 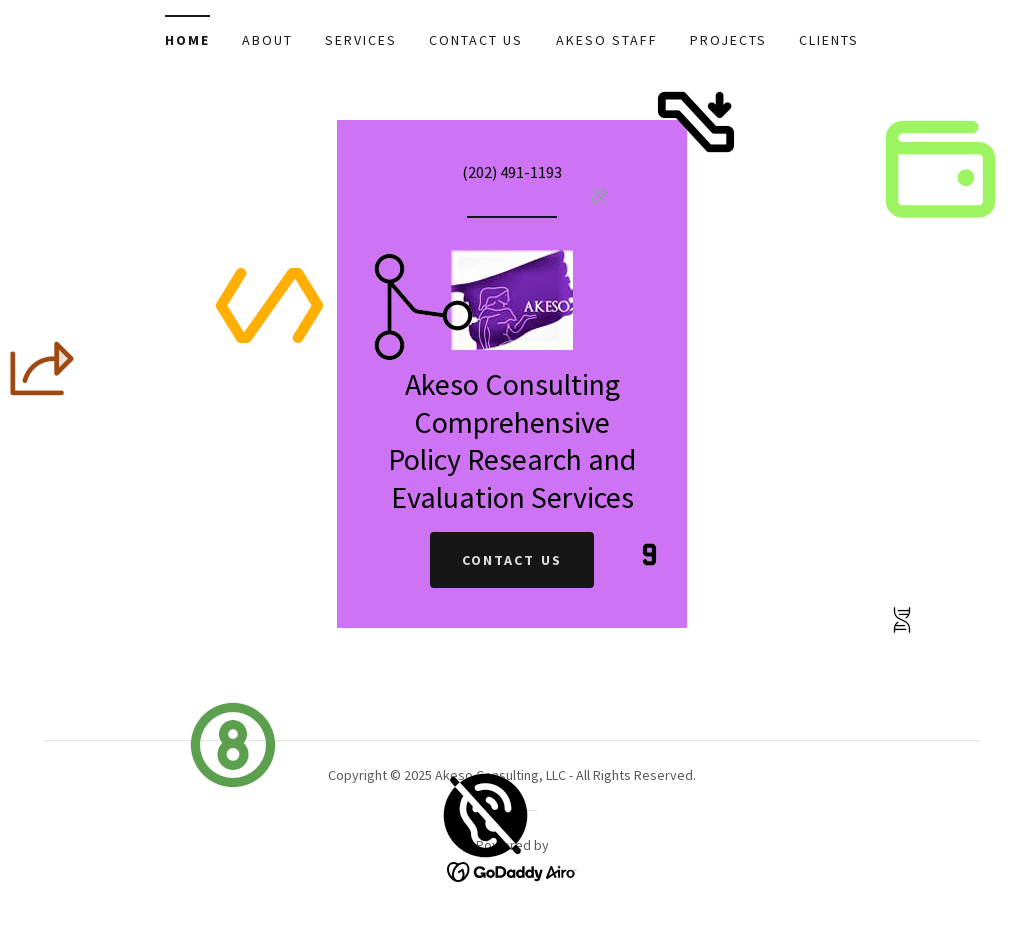 What do you see at coordinates (696, 122) in the screenshot?
I see `indicates escalator going down` at bounding box center [696, 122].